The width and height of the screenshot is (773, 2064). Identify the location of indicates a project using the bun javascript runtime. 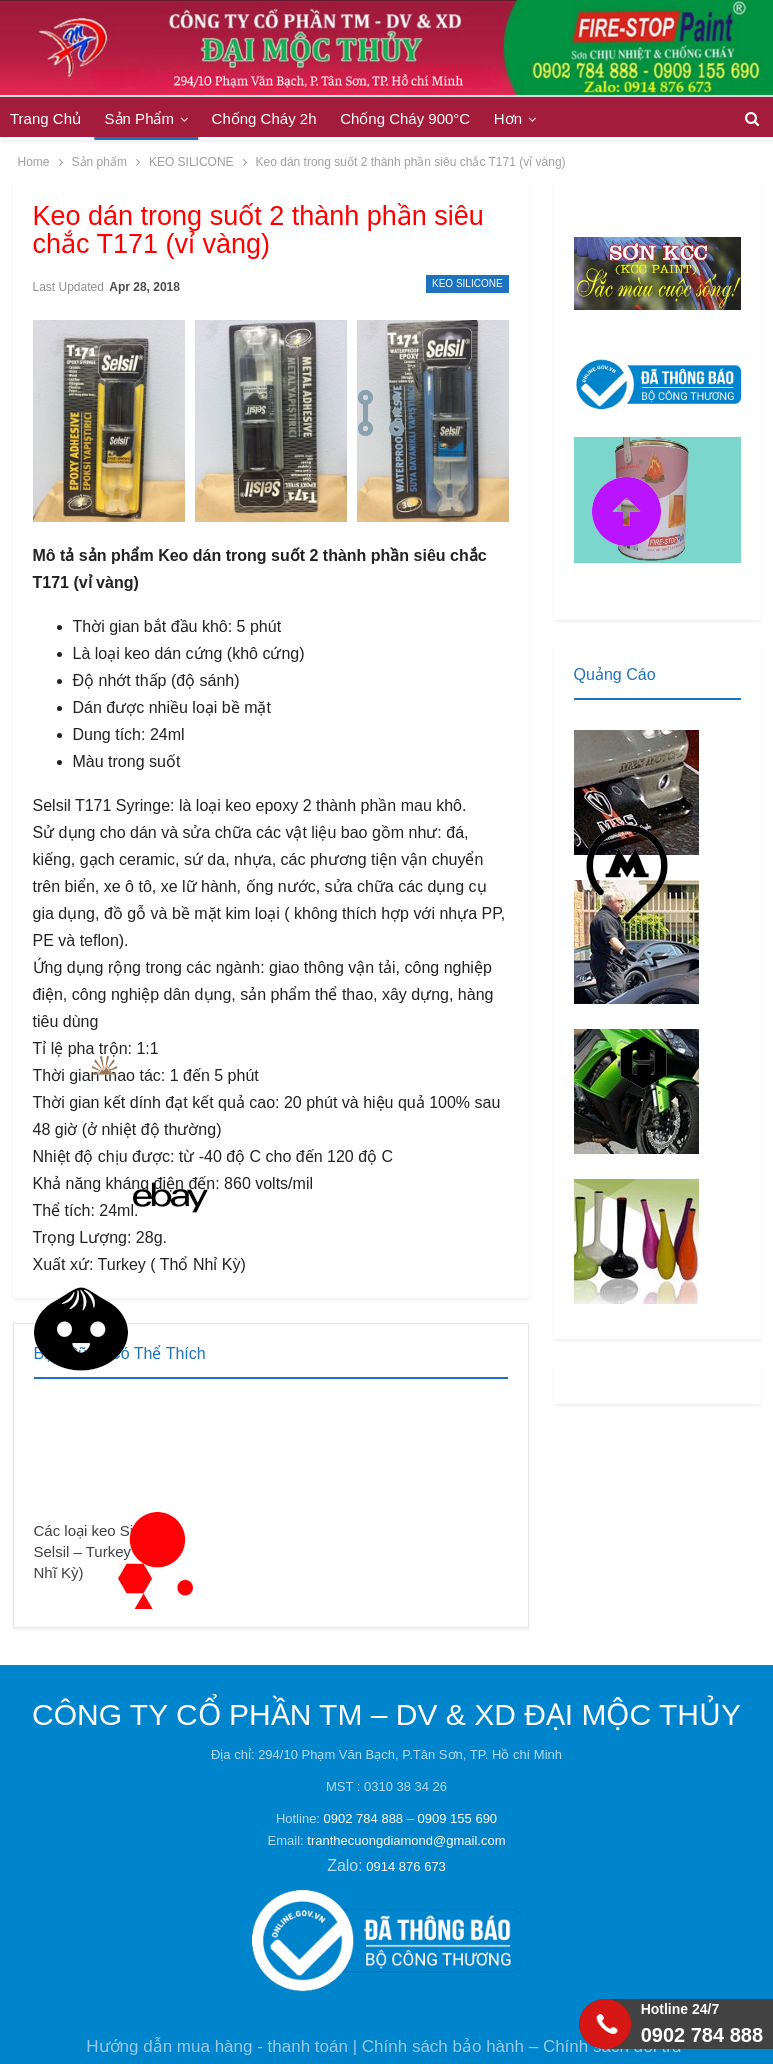
(81, 1329).